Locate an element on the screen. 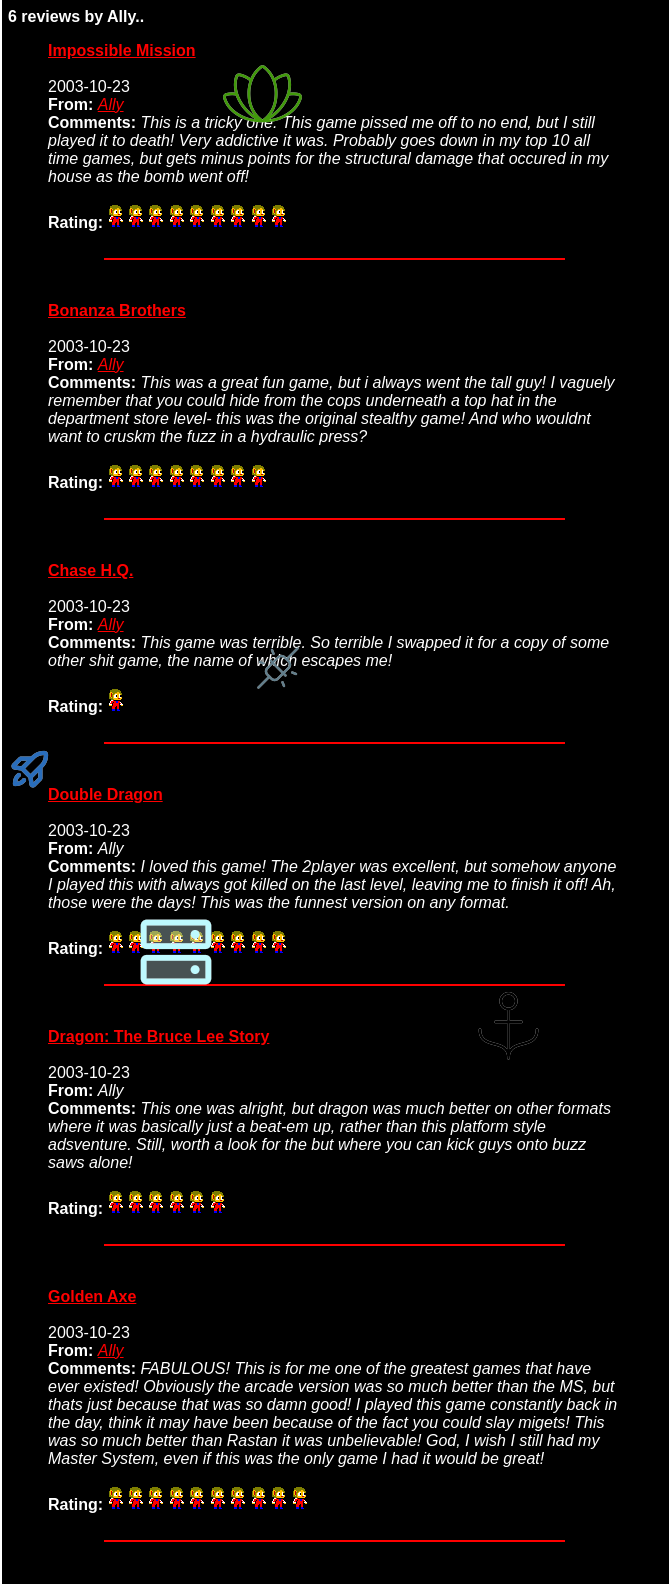 This screenshot has width=669, height=1584. anchor link to a specific section on the page is located at coordinates (508, 1024).